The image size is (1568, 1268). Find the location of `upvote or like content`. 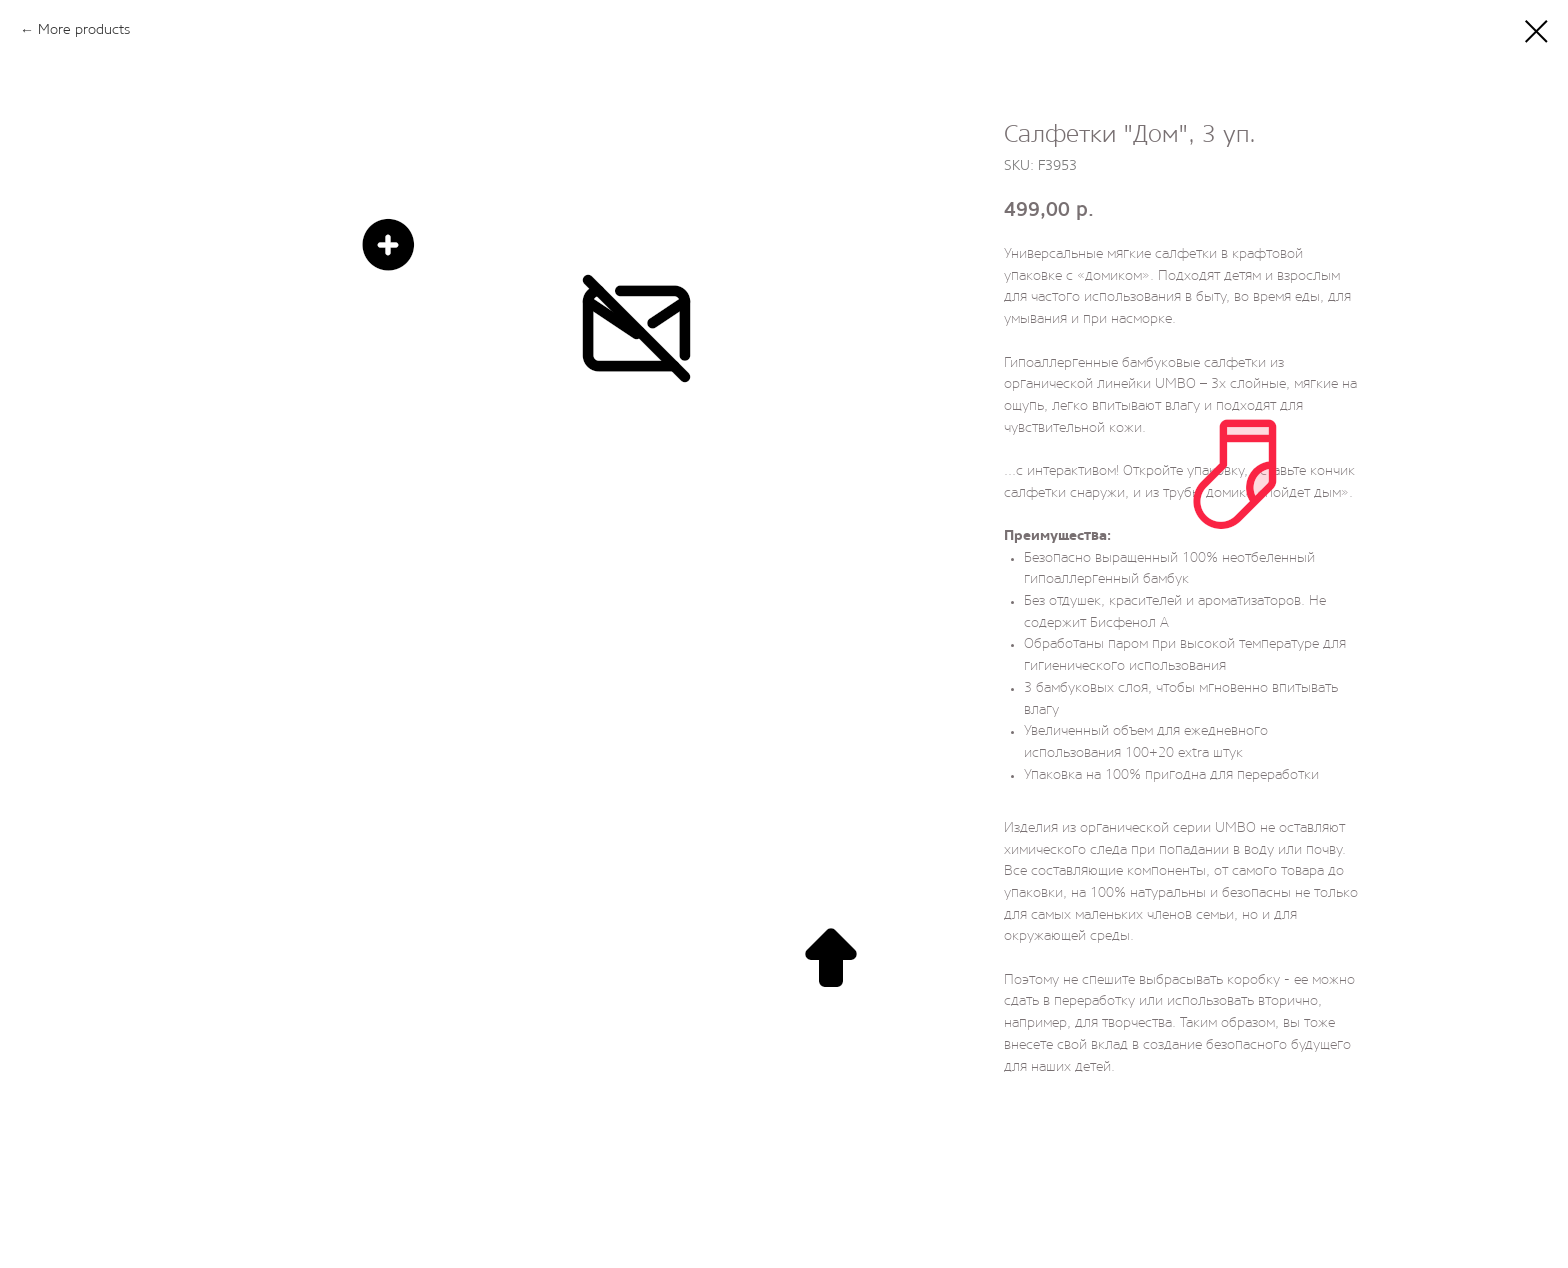

upvote or like content is located at coordinates (831, 957).